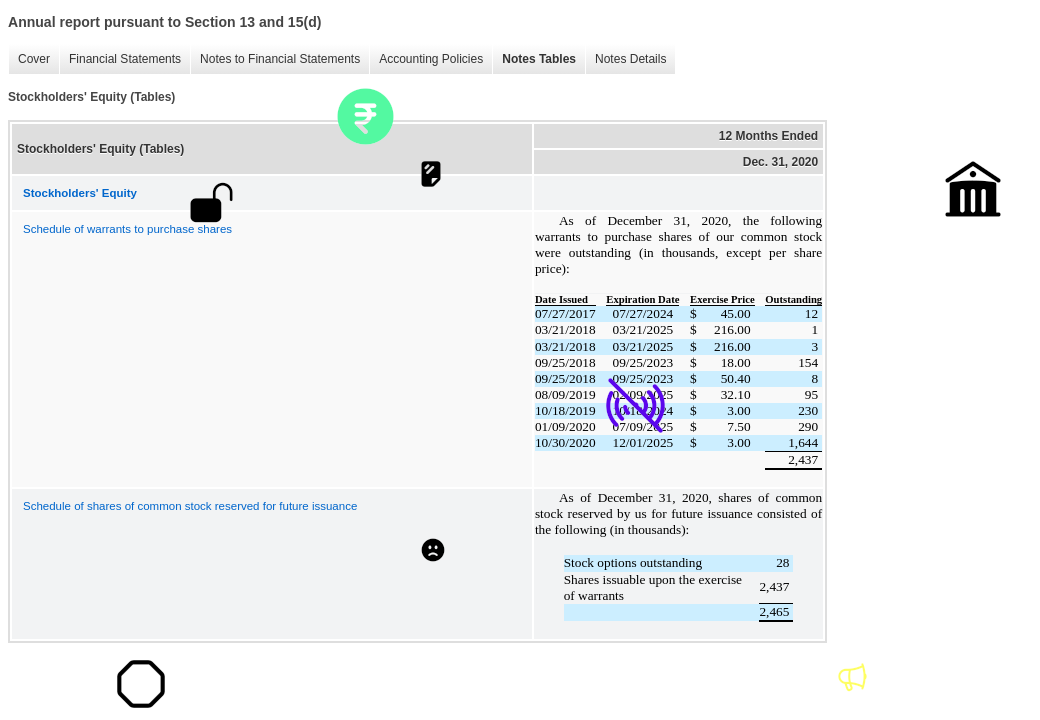  I want to click on indicates negative feedback or dissatisfaction, so click(433, 550).